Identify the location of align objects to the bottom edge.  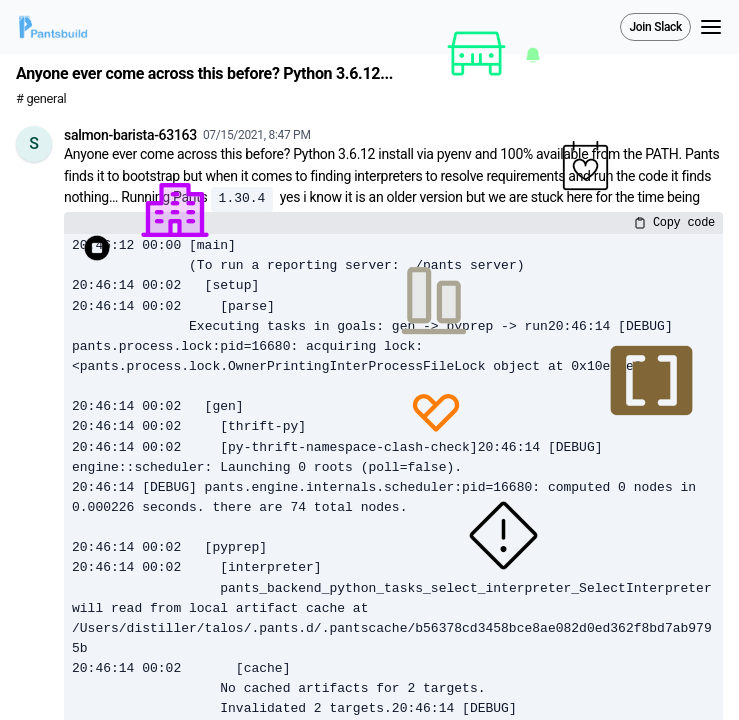
(434, 302).